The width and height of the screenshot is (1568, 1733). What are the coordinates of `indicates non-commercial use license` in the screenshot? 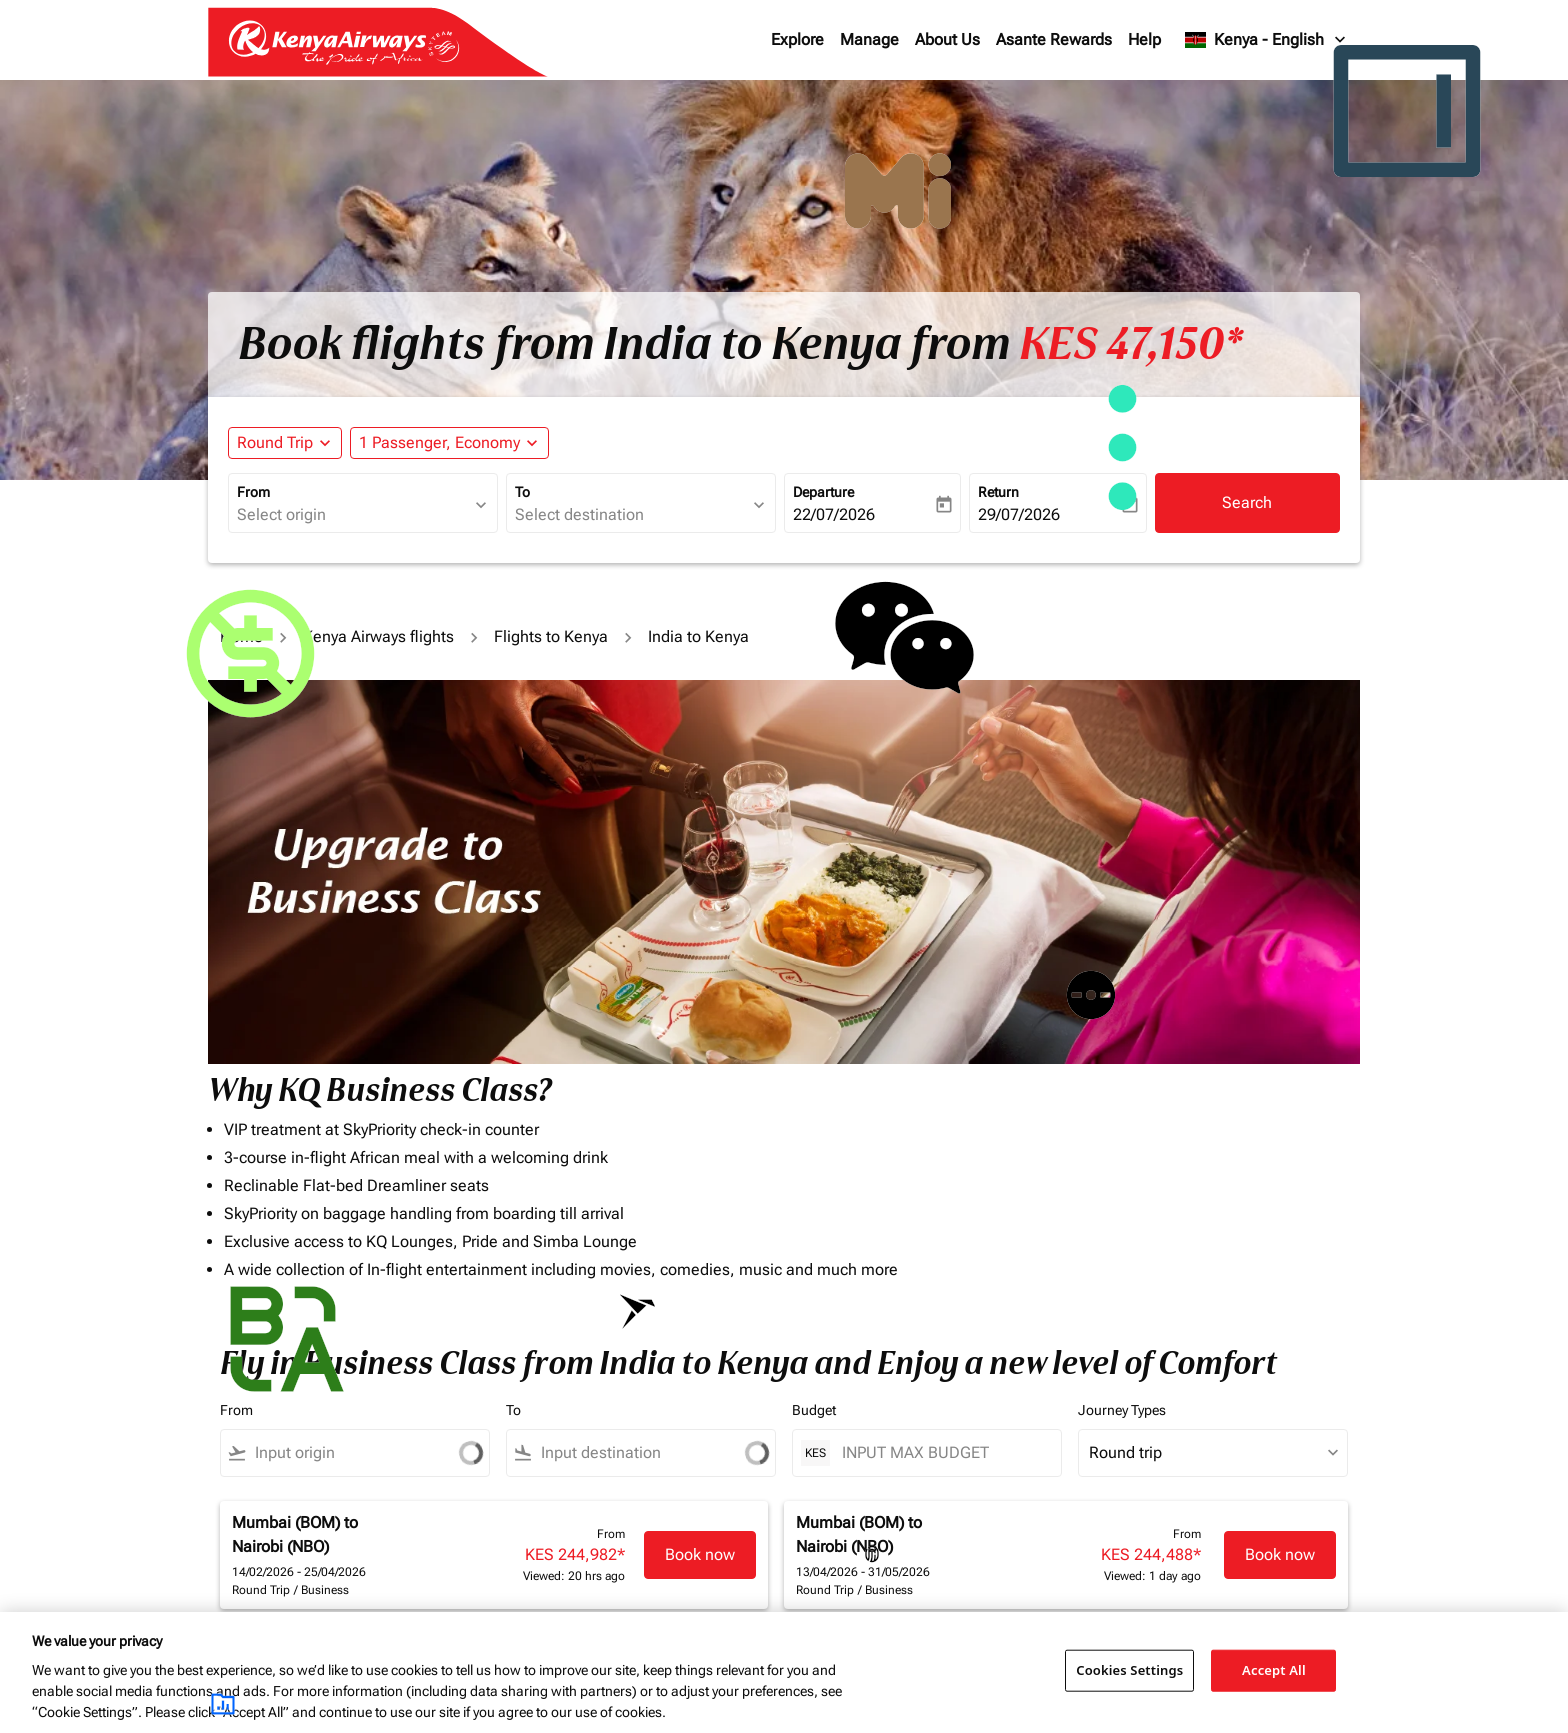 It's located at (250, 653).